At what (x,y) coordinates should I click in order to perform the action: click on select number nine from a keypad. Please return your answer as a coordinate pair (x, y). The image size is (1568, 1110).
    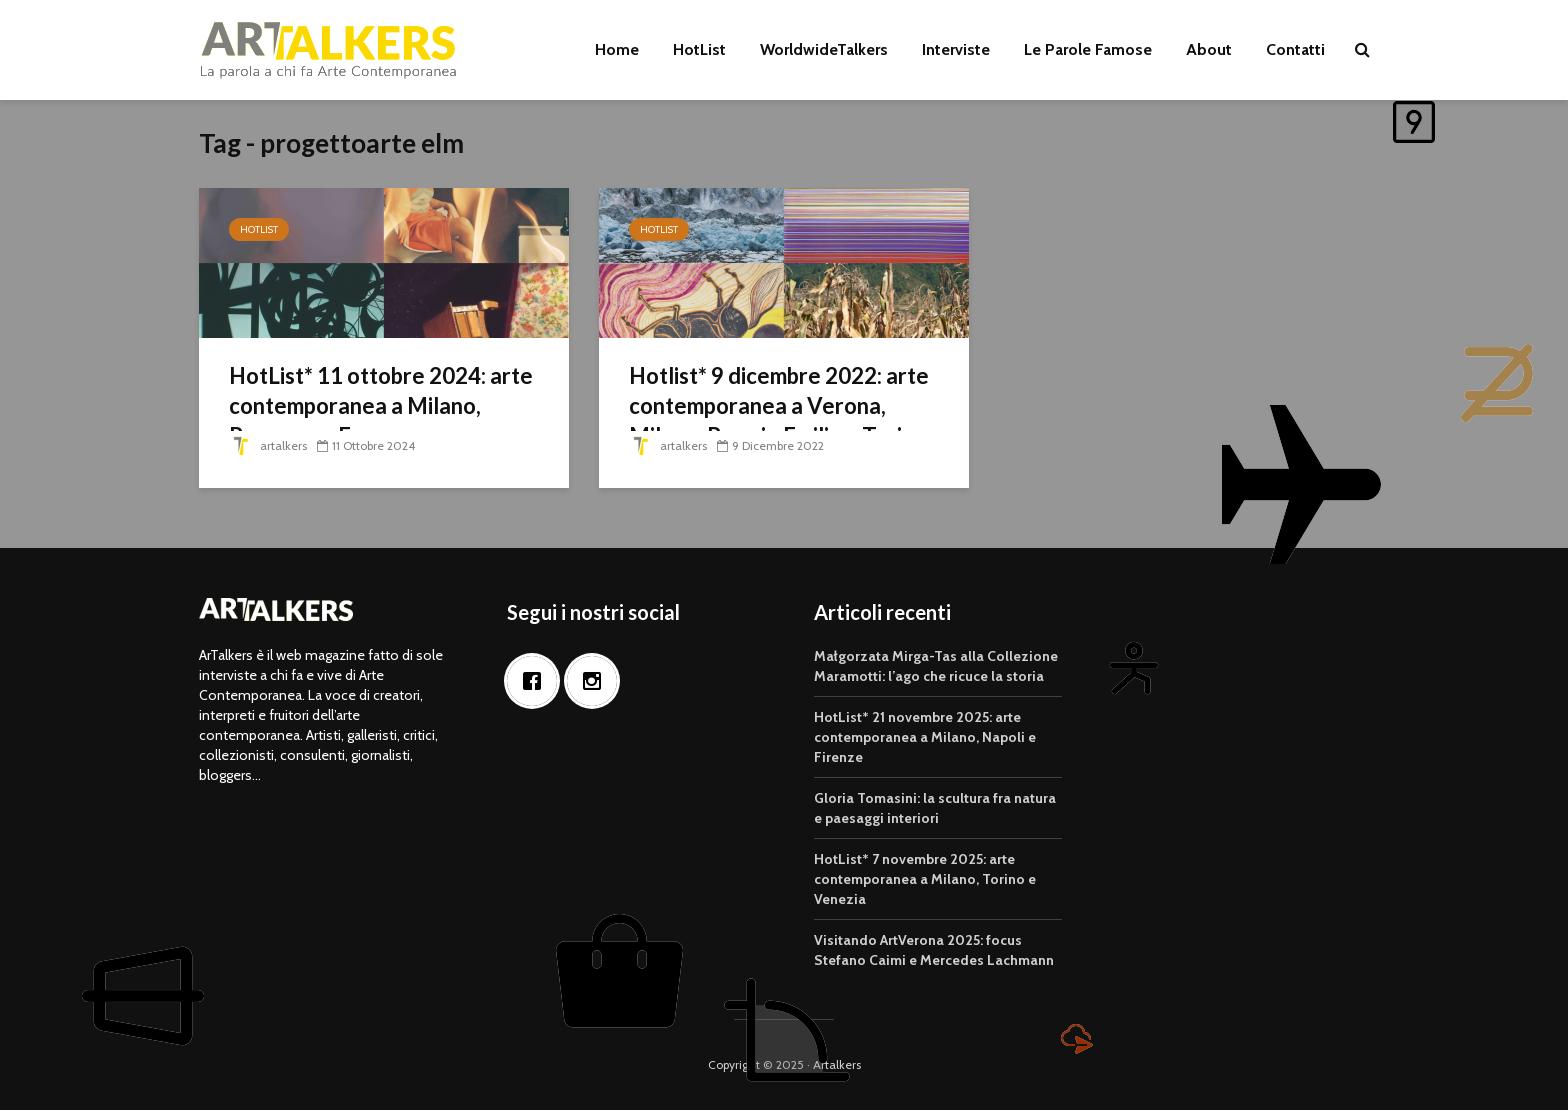
    Looking at the image, I should click on (1414, 122).